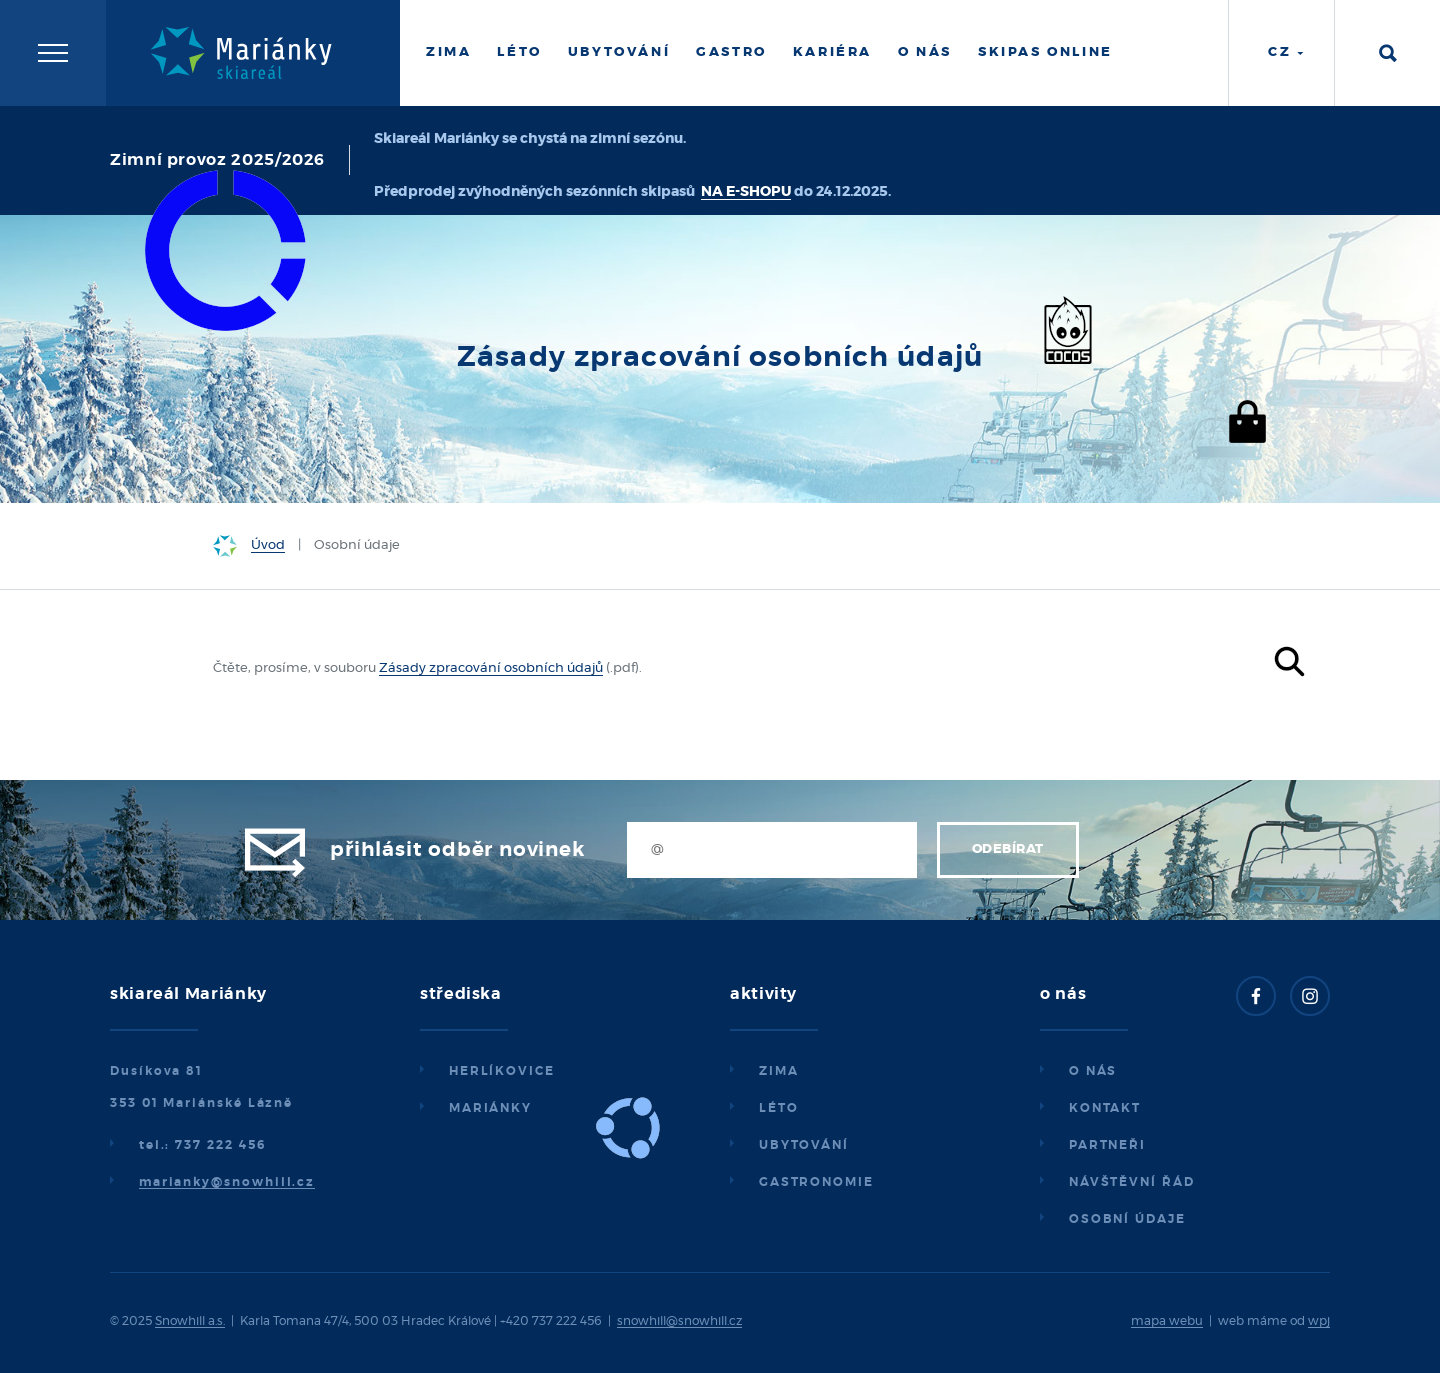  Describe the element at coordinates (1289, 661) in the screenshot. I see `search for content or items` at that location.